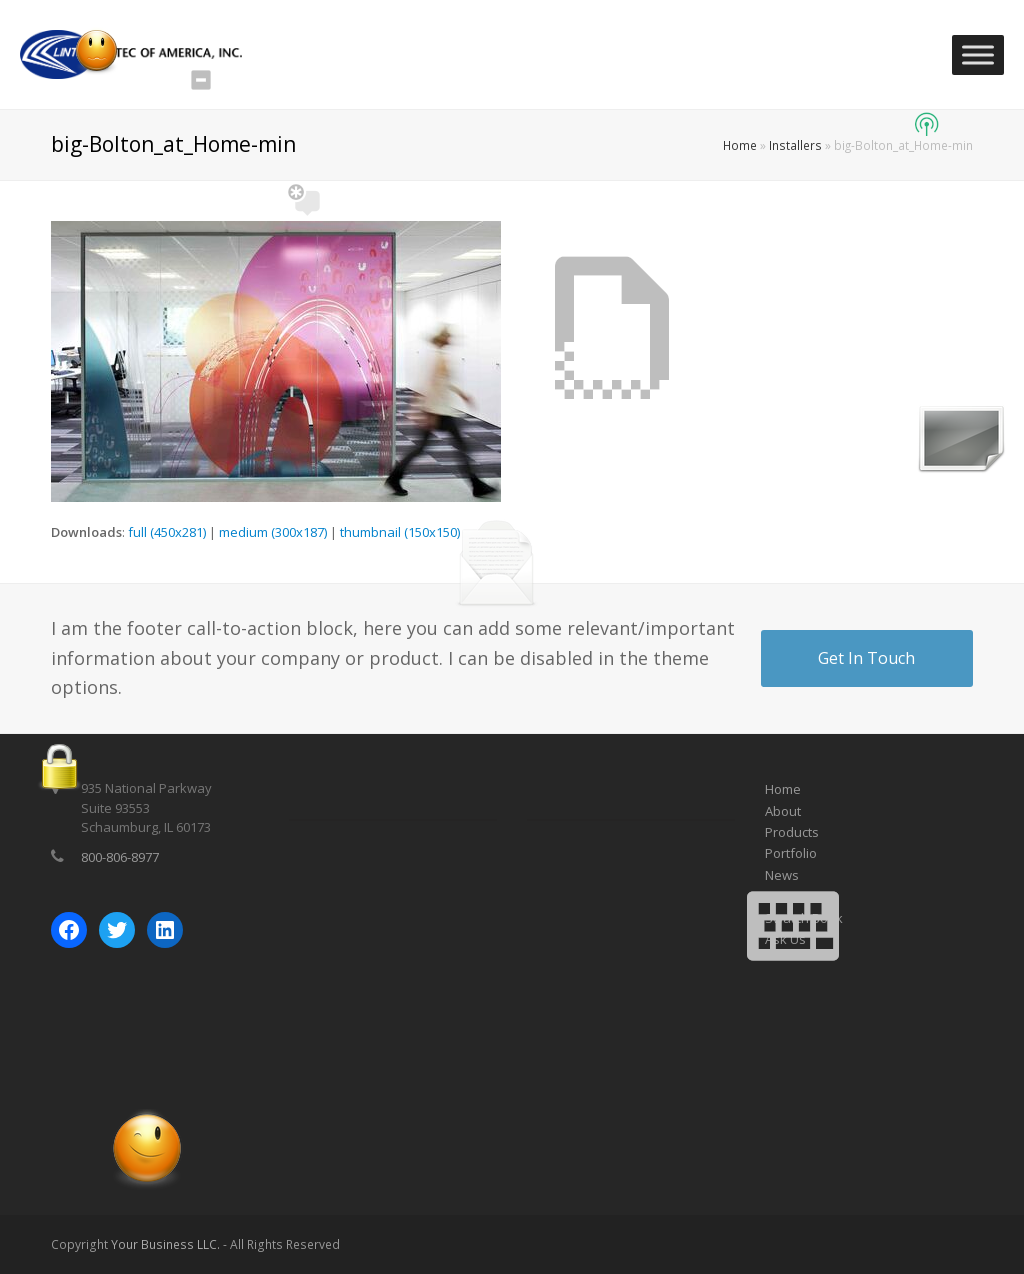  I want to click on zoom out to see more content, so click(201, 80).